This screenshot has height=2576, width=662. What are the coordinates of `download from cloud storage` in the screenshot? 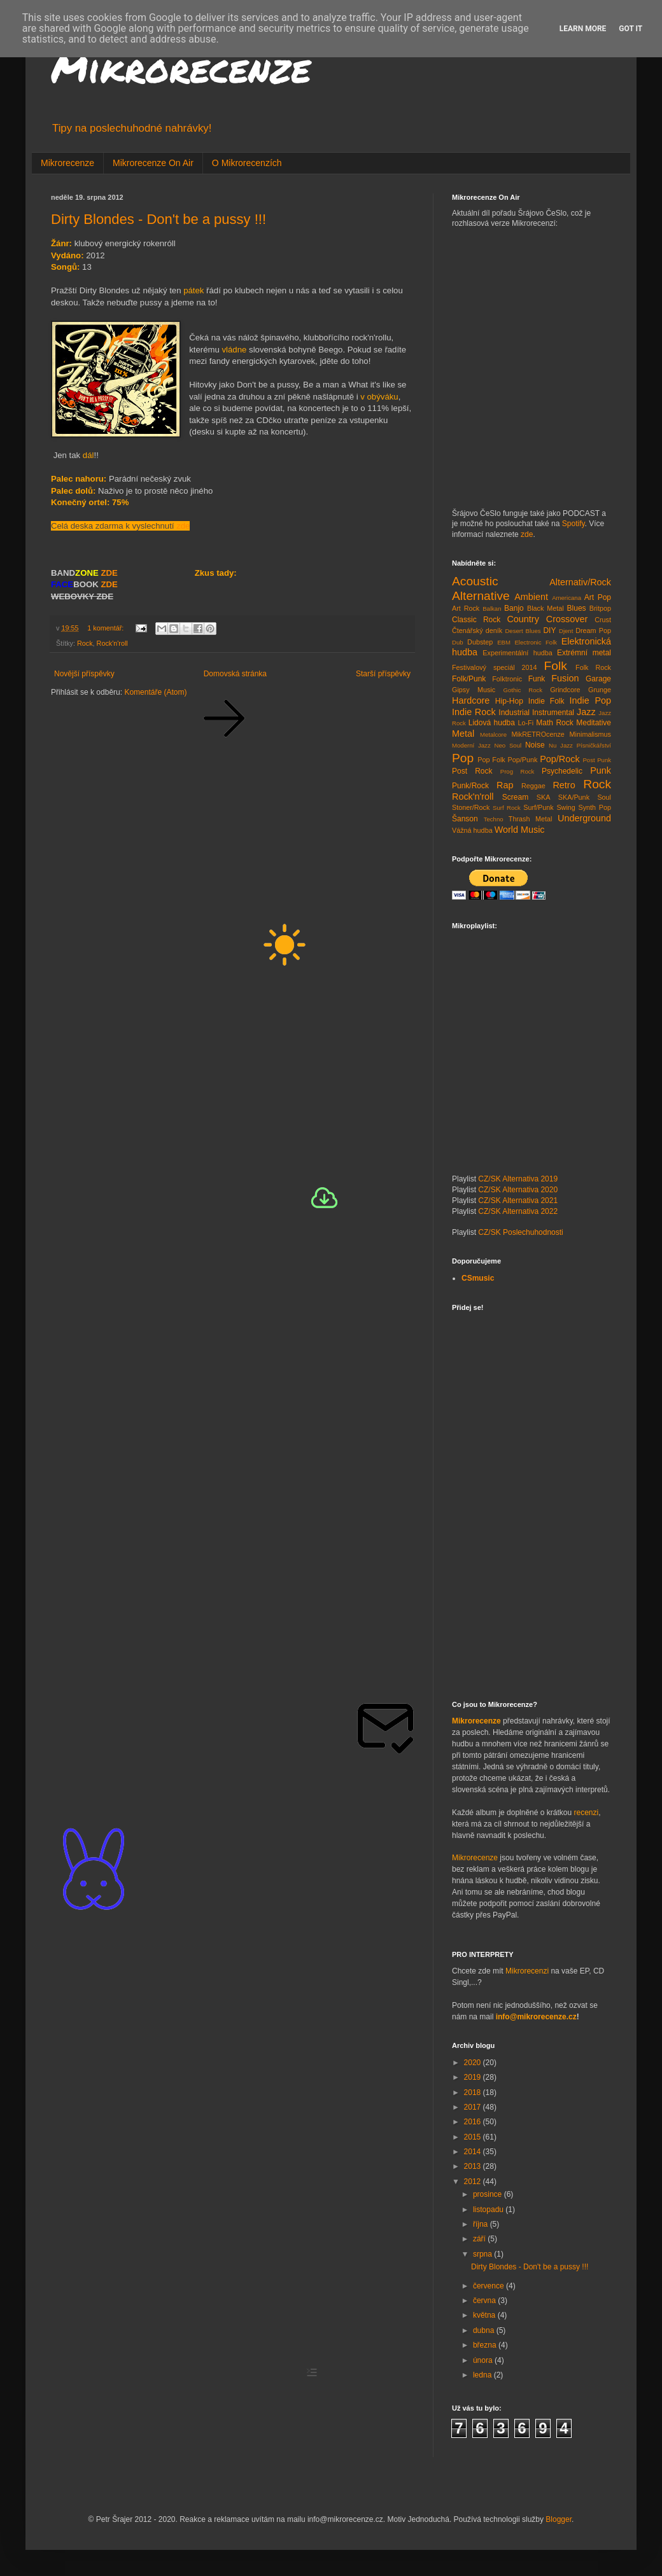 It's located at (324, 1197).